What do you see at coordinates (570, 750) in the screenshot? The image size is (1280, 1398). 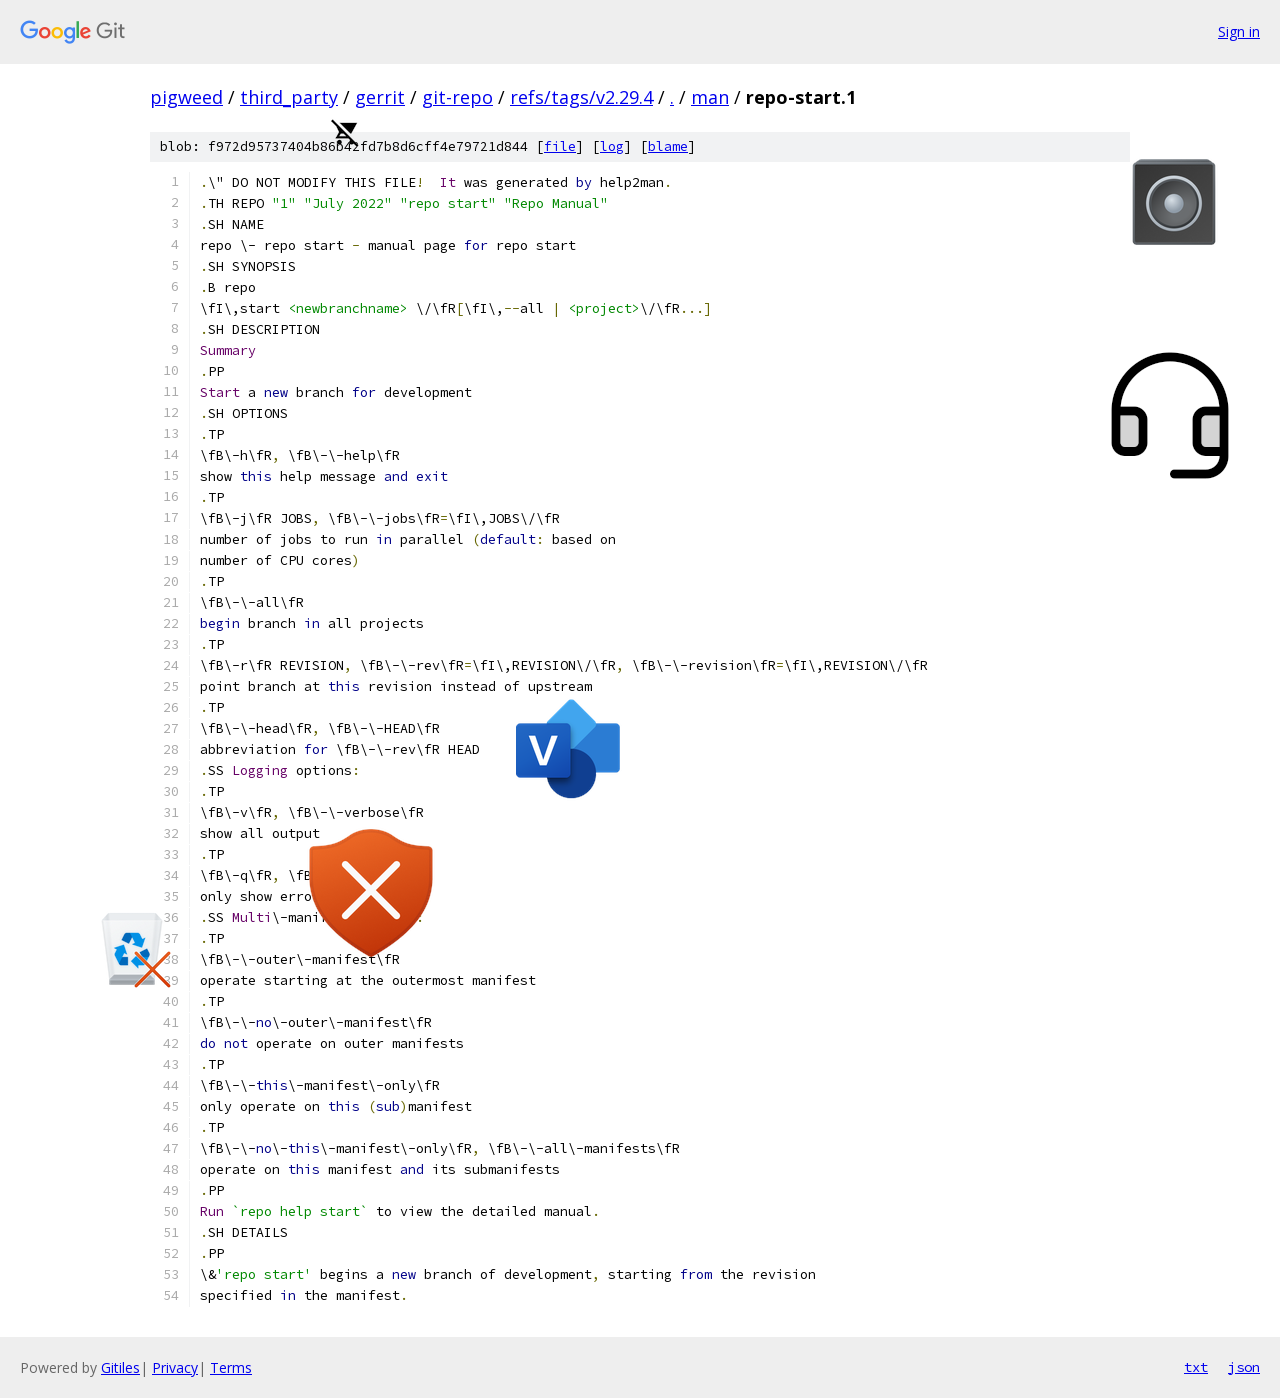 I see `open Microsoft Visio application` at bounding box center [570, 750].